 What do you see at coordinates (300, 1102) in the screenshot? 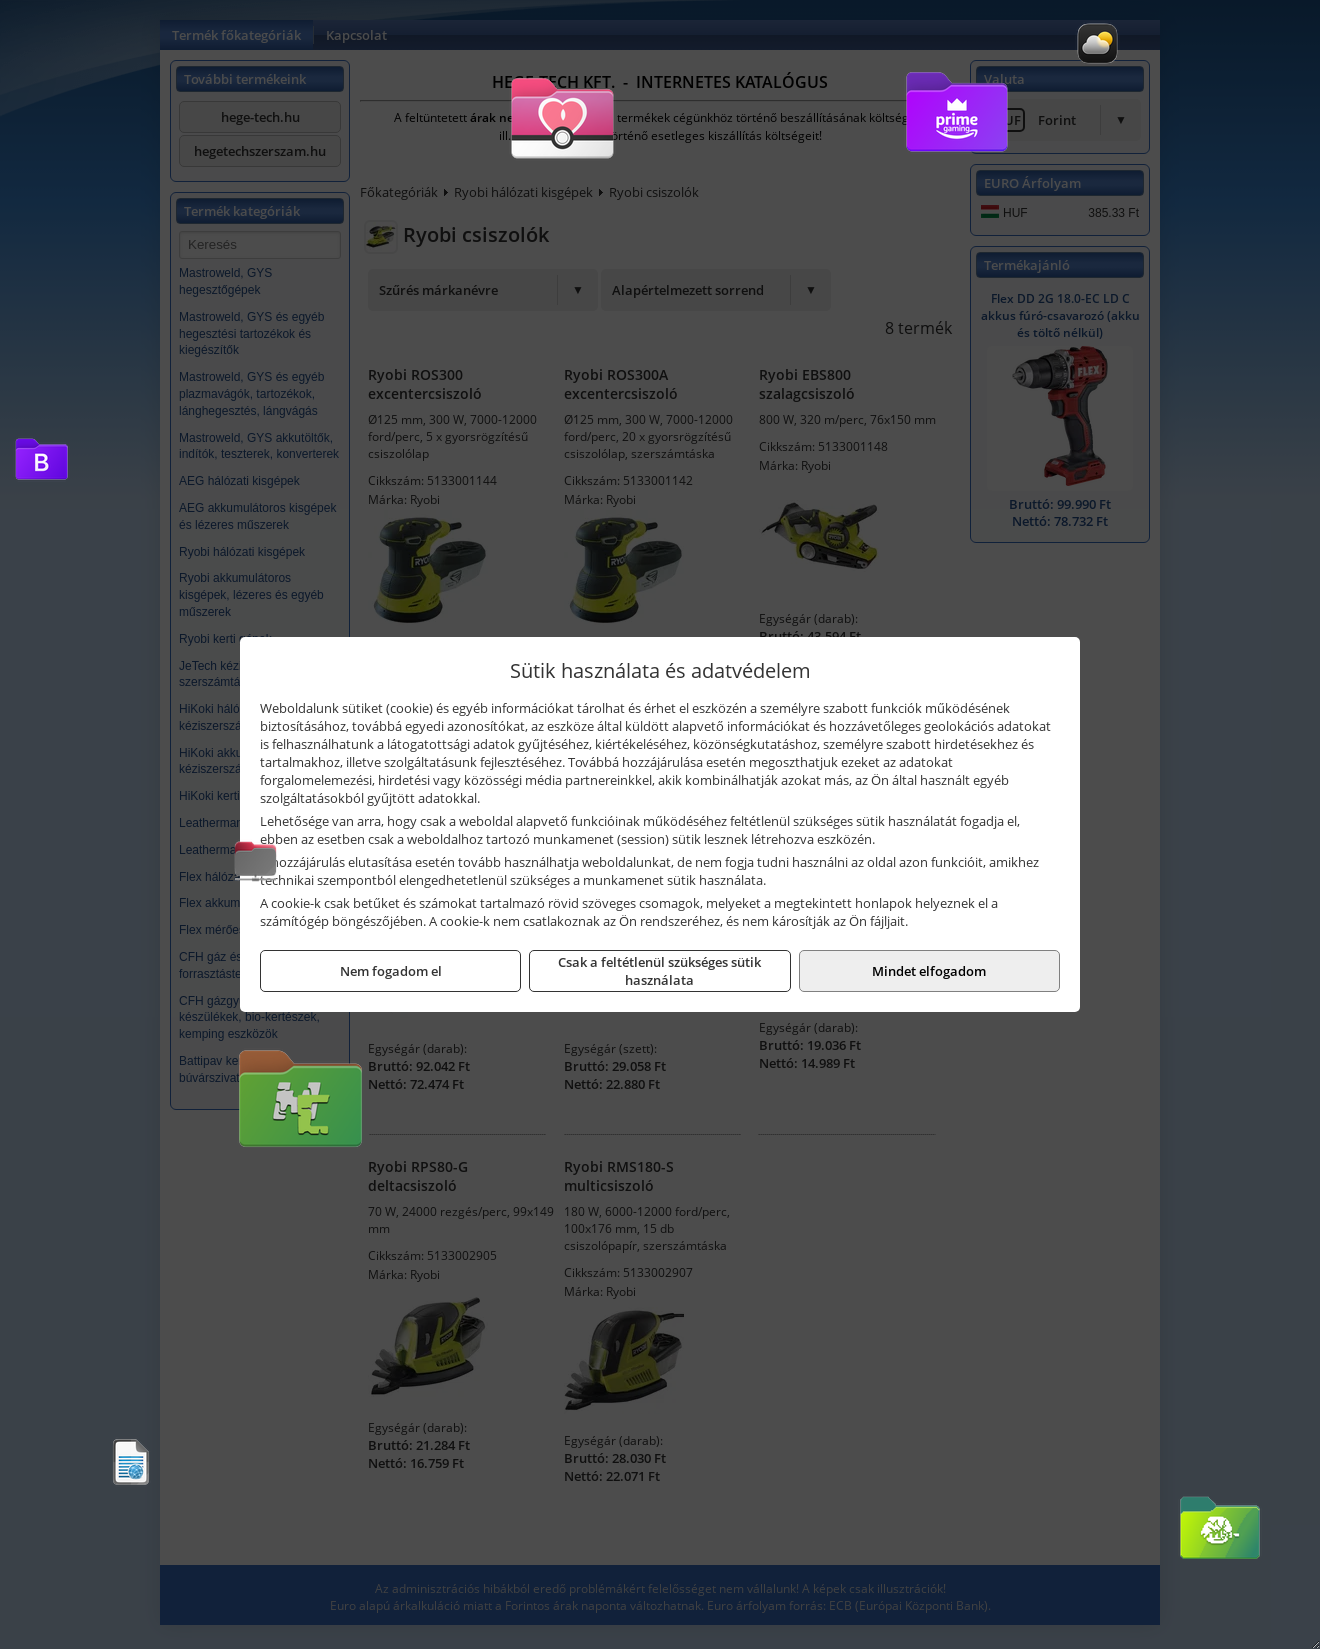
I see `open mcreator project files folder` at bounding box center [300, 1102].